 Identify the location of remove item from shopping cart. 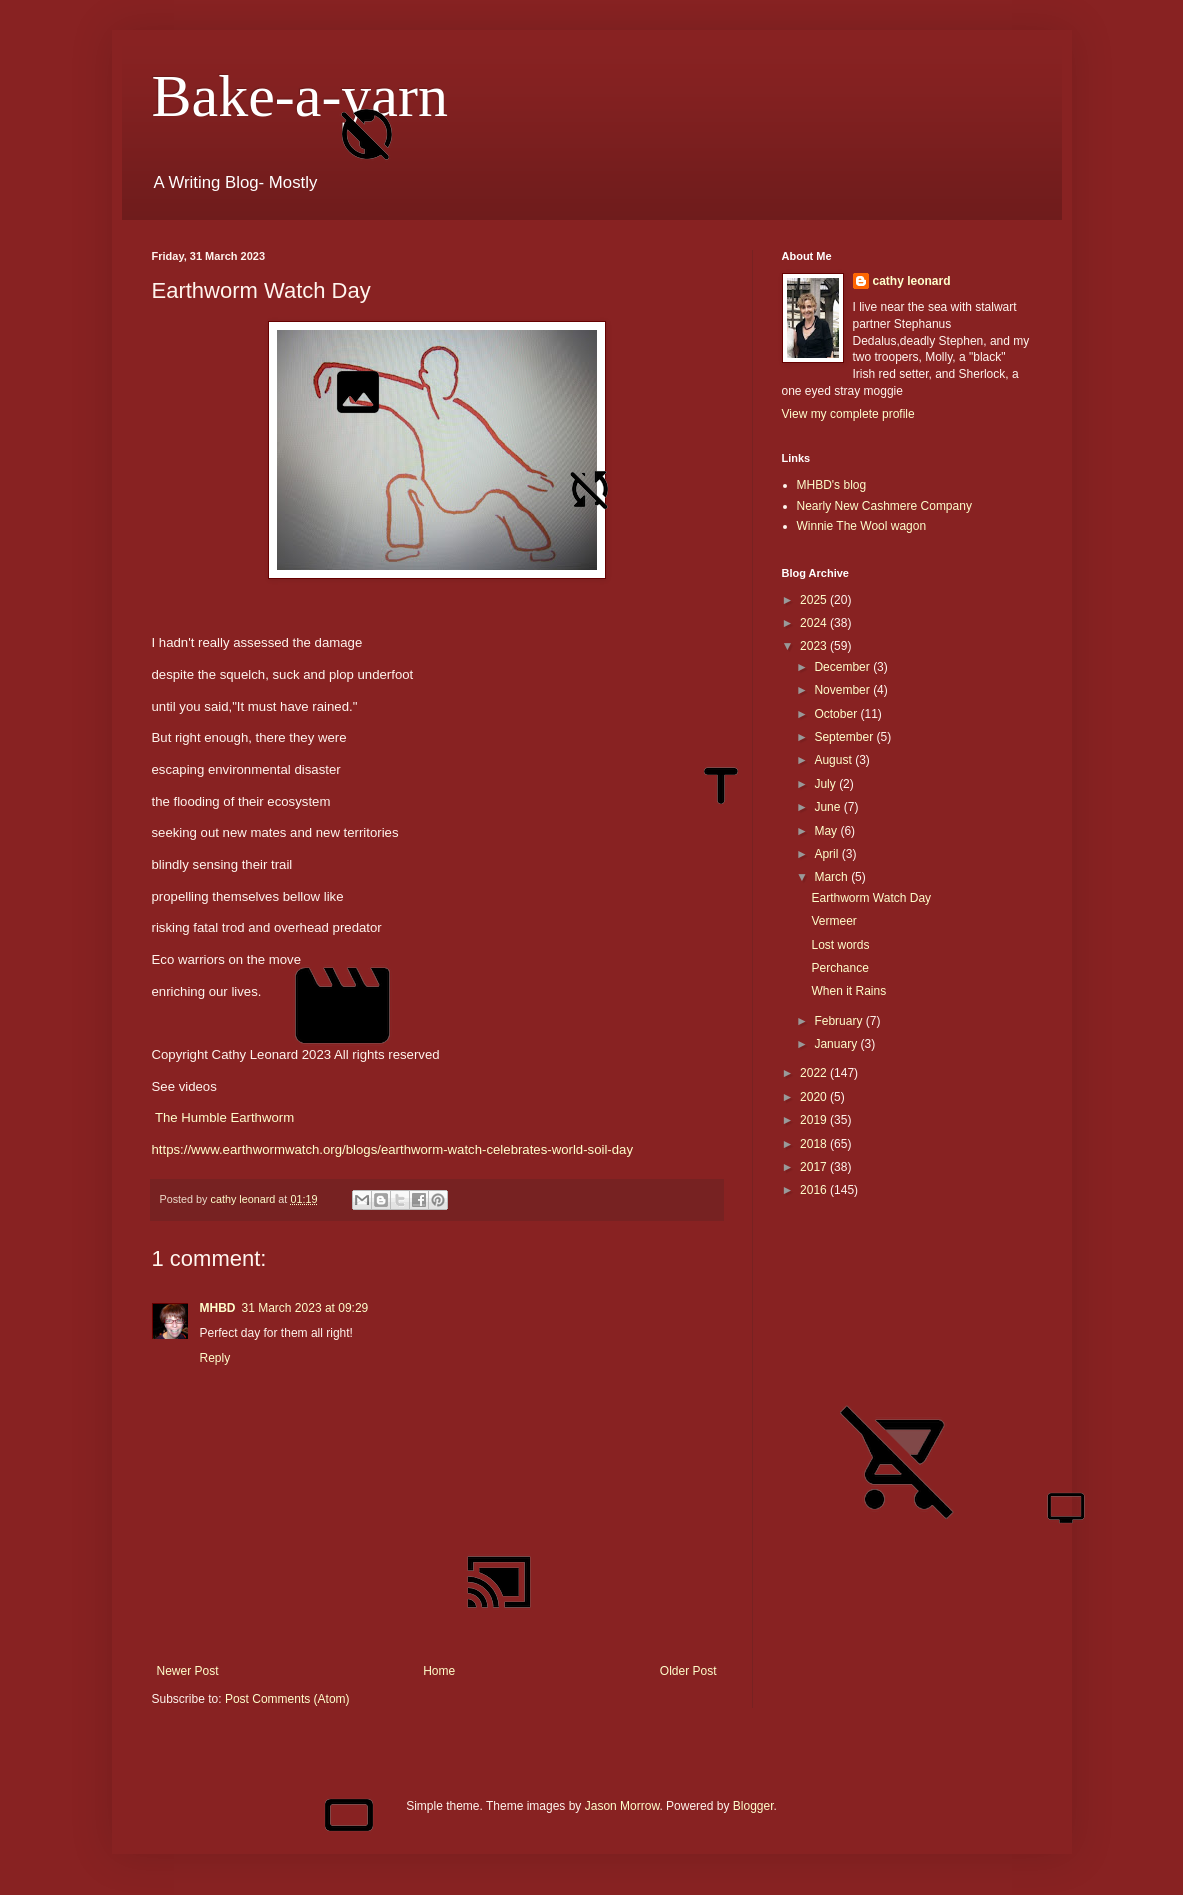
(899, 1459).